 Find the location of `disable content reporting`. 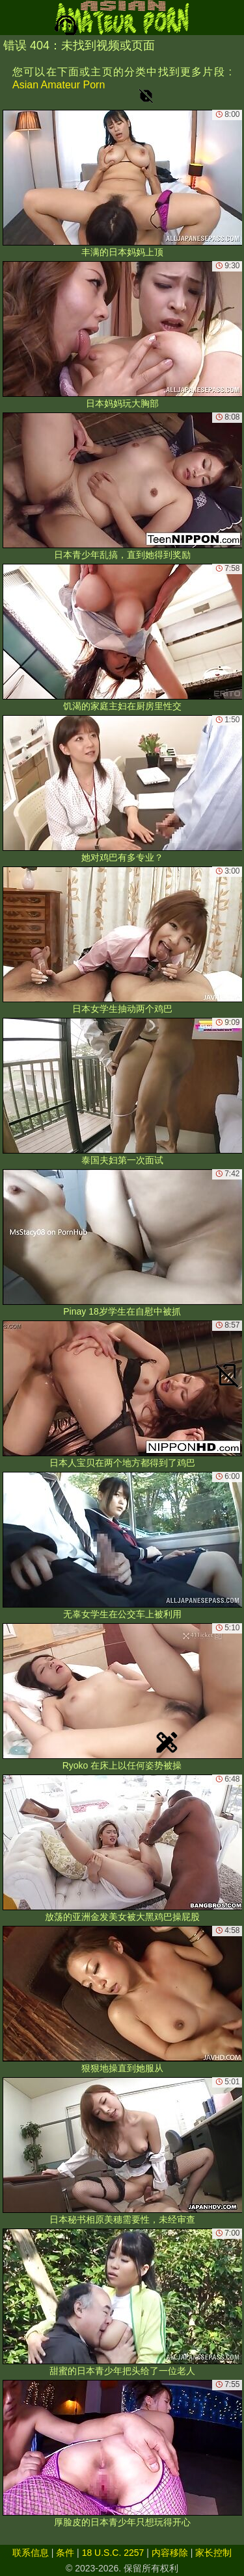

disable content reporting is located at coordinates (146, 95).